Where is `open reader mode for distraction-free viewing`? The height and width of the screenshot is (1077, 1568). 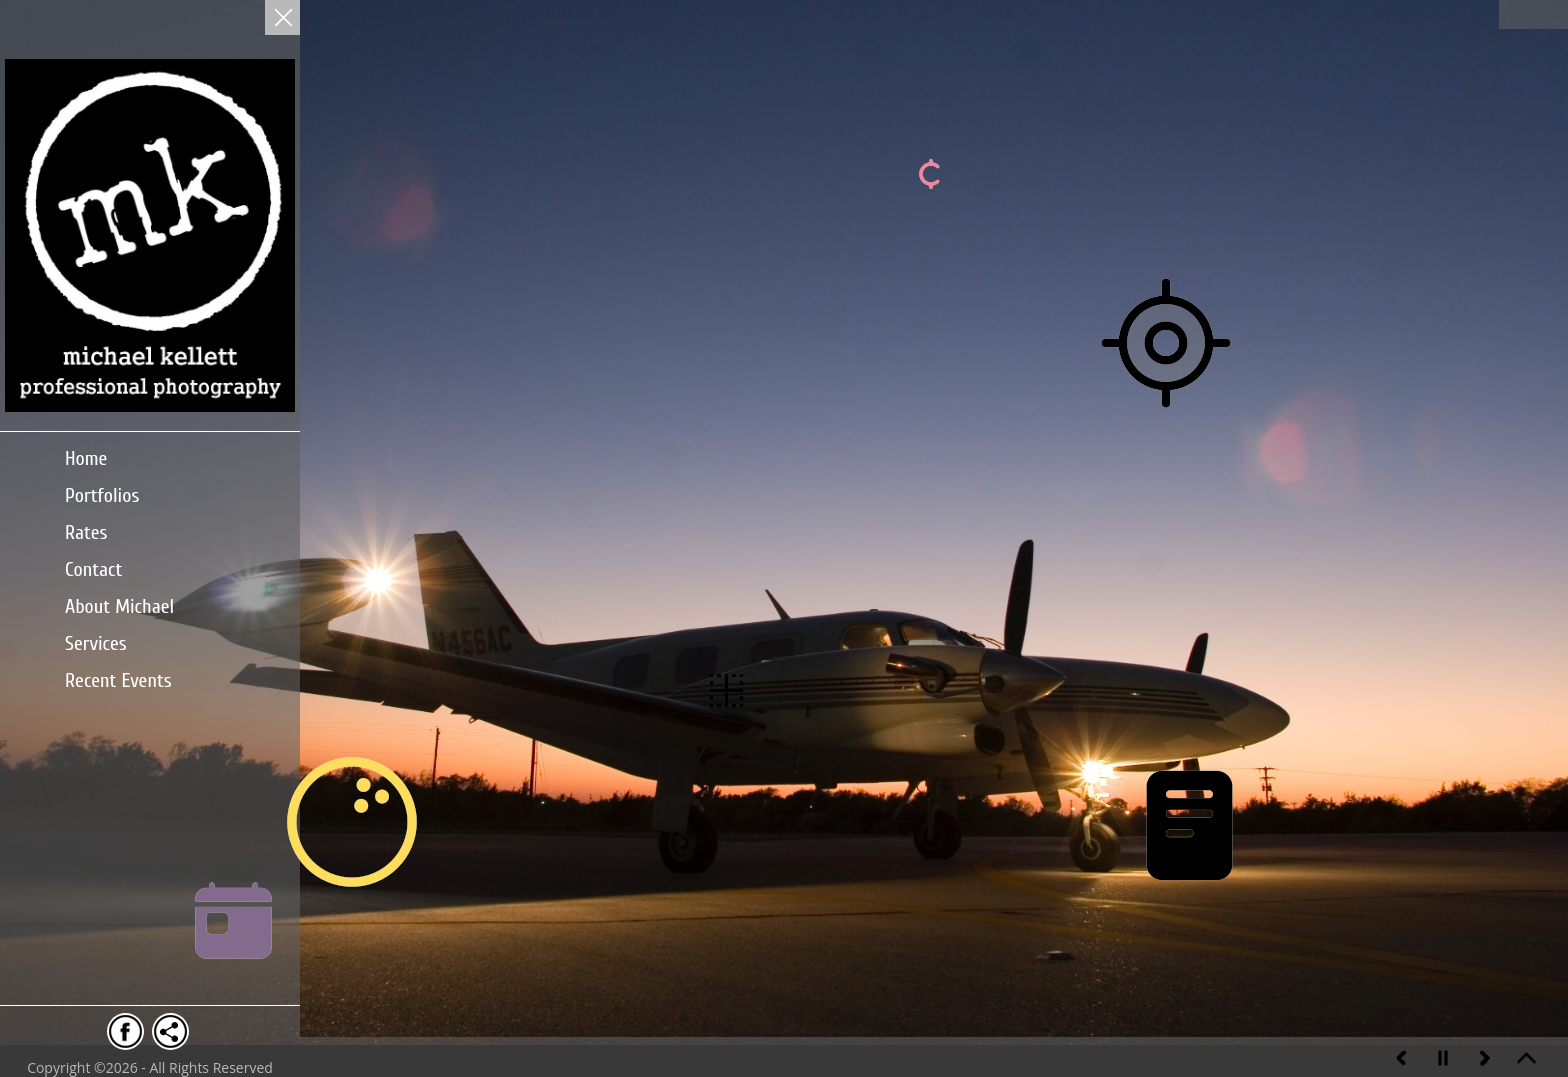
open reader mode for distraction-free viewing is located at coordinates (1189, 825).